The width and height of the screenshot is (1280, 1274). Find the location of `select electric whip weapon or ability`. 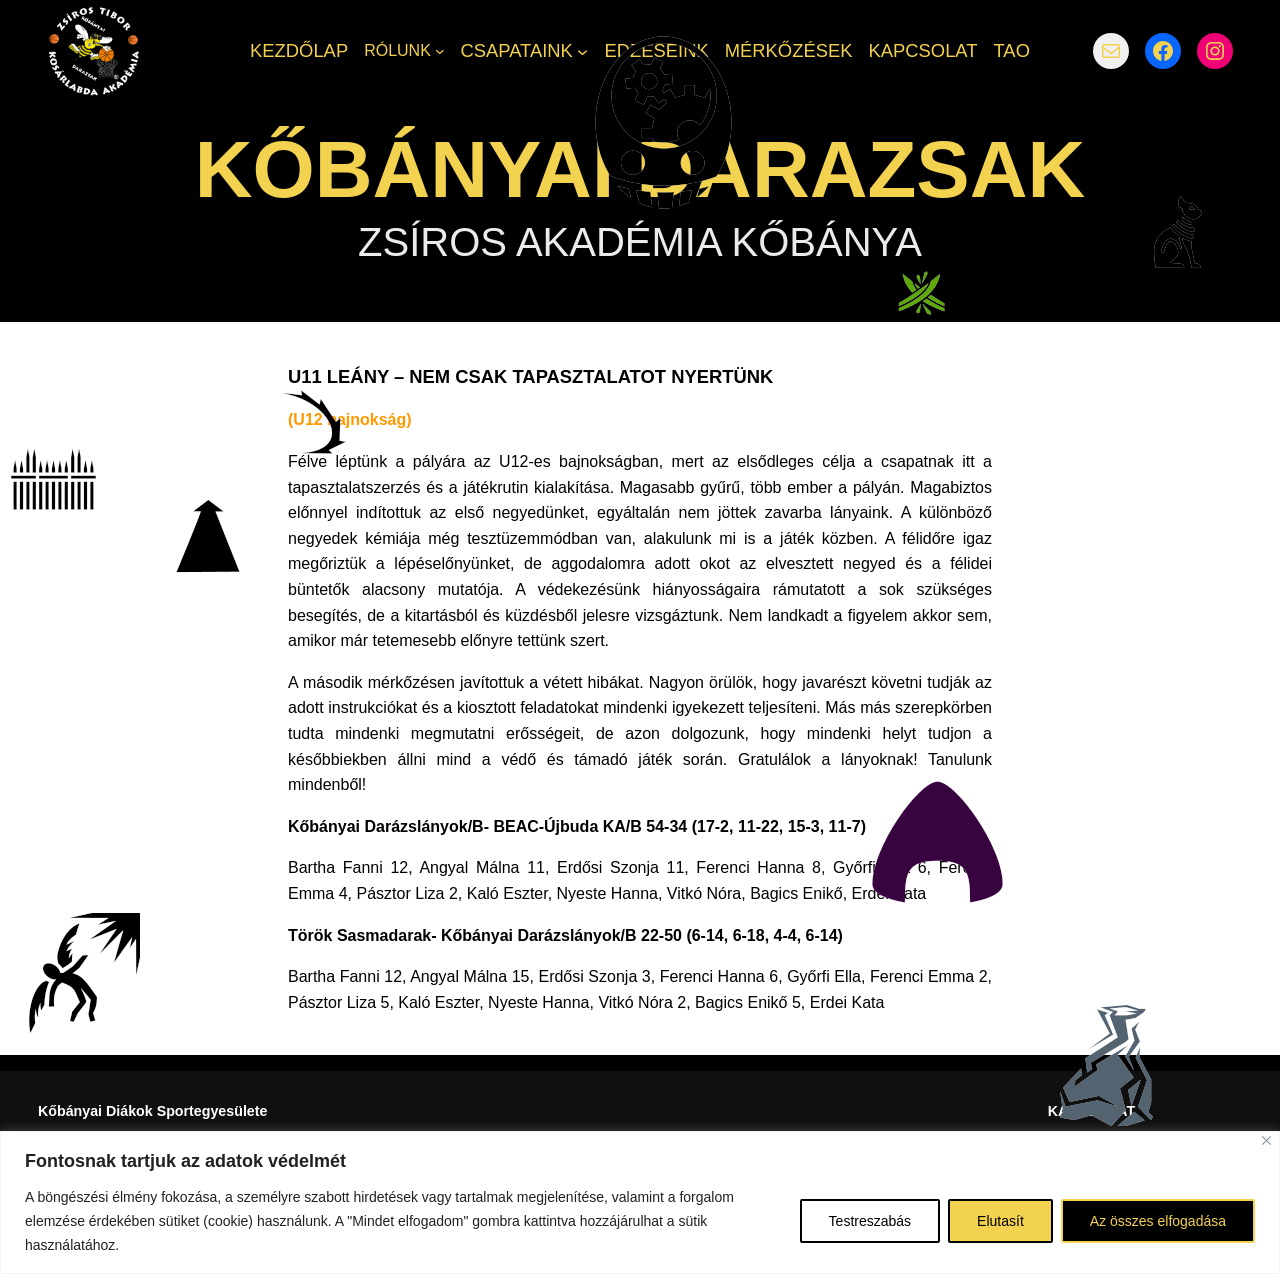

select electric whip weapon or ability is located at coordinates (314, 422).